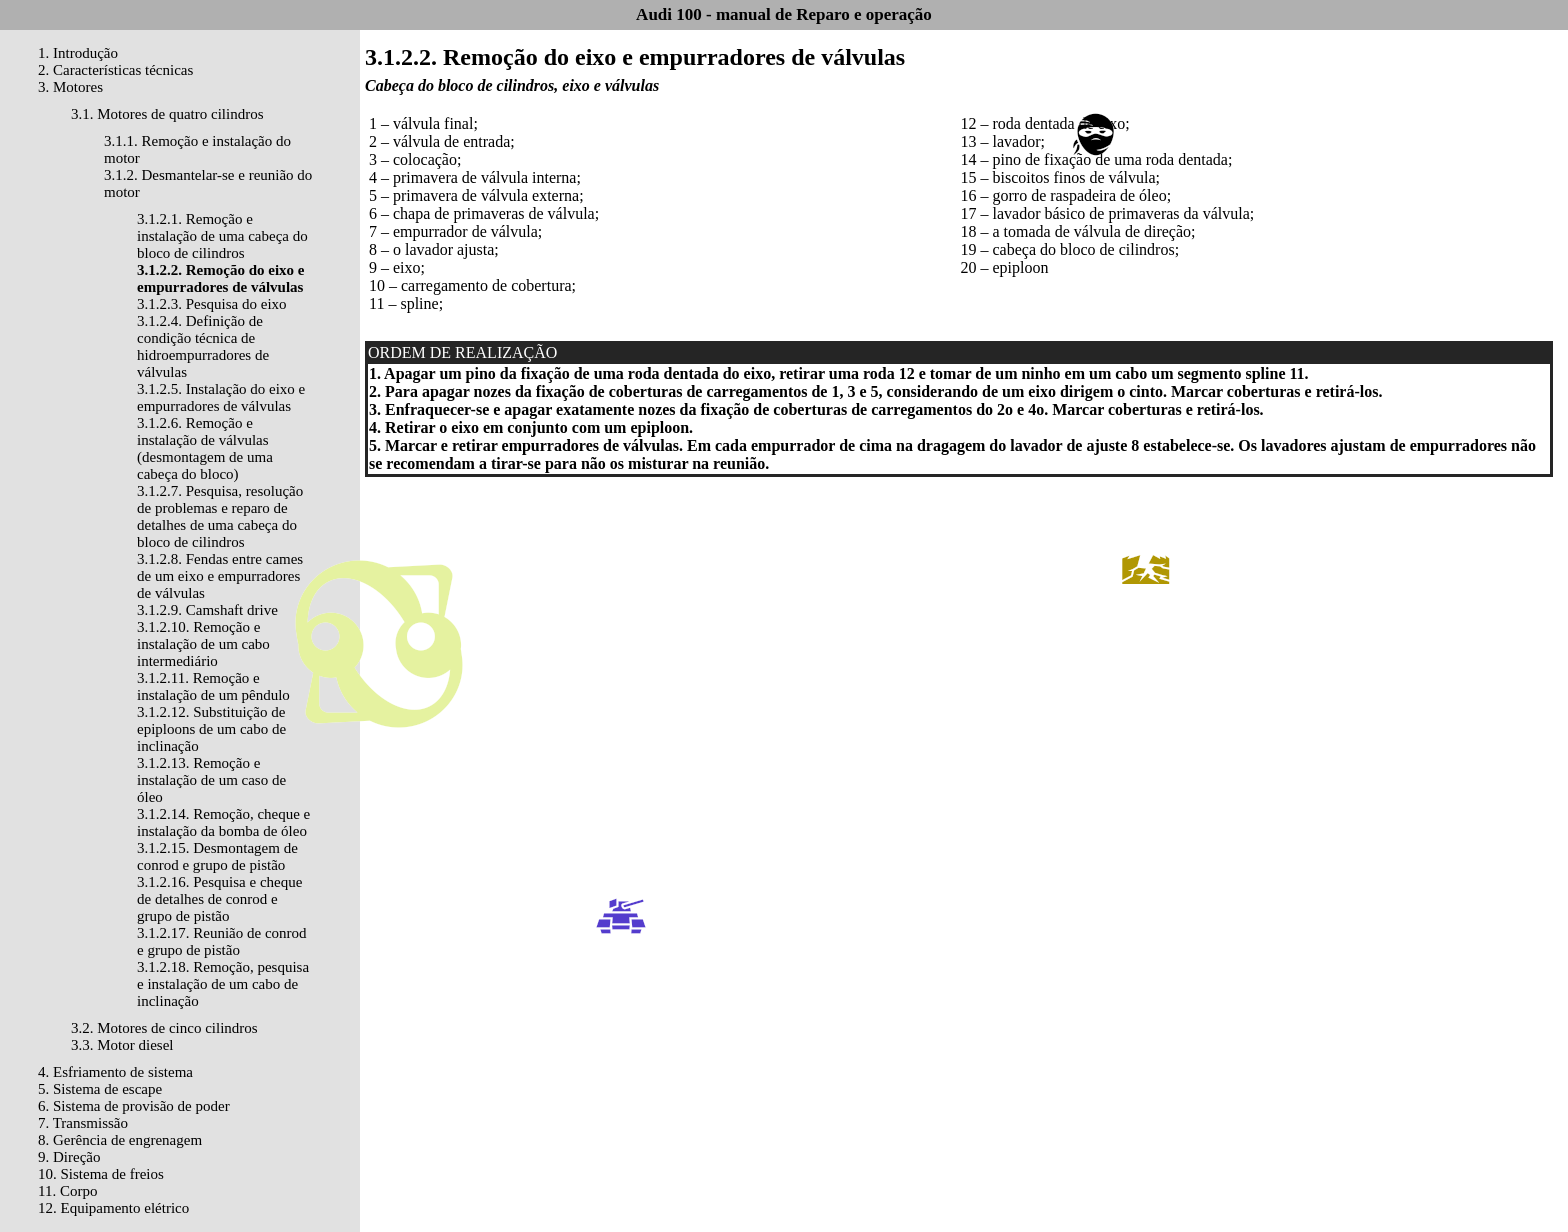 The image size is (1568, 1232). Describe the element at coordinates (1145, 560) in the screenshot. I see `trigger an earthquake or ground attack ability` at that location.